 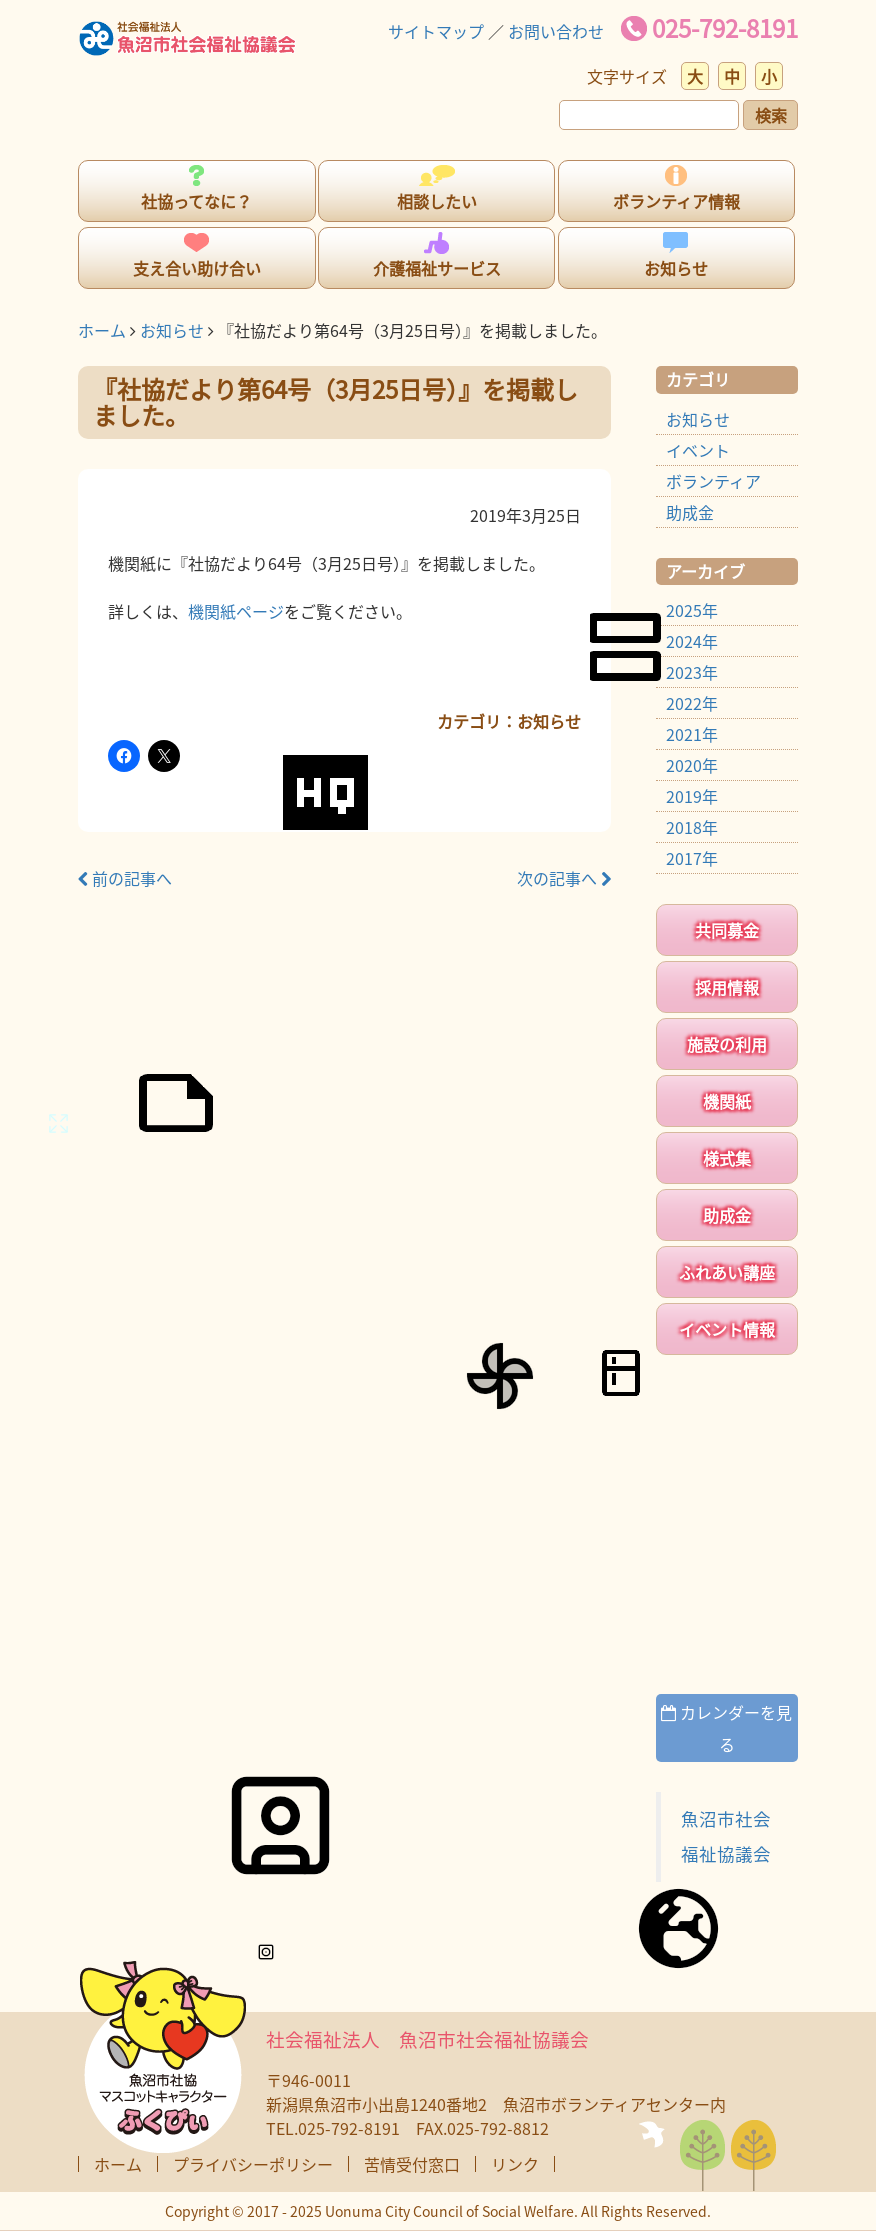 I want to click on access toys or games section, so click(x=500, y=1376).